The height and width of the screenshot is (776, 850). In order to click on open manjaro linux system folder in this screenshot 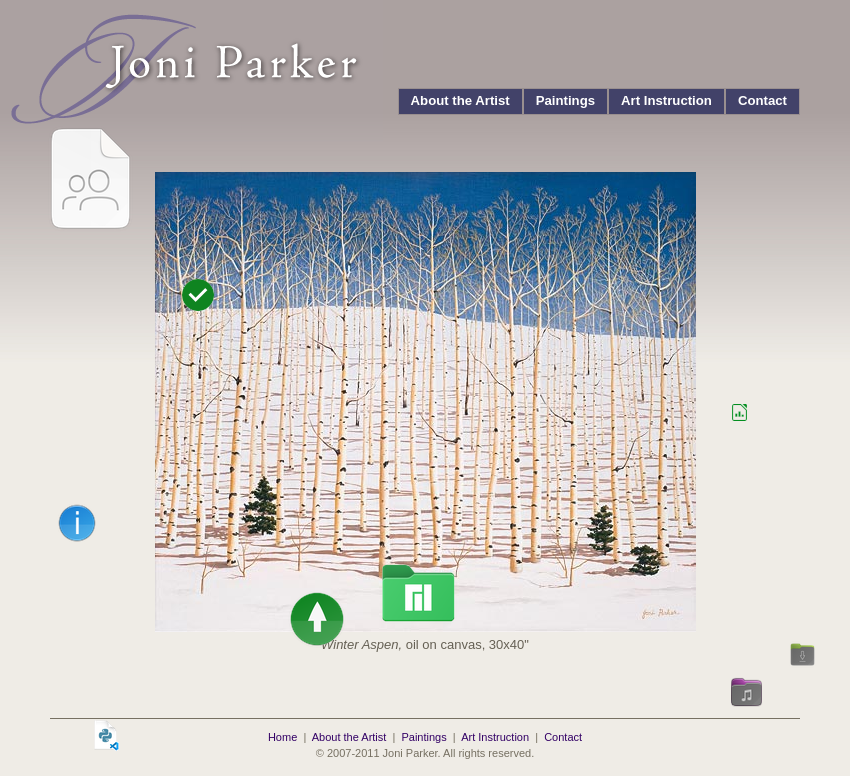, I will do `click(418, 595)`.